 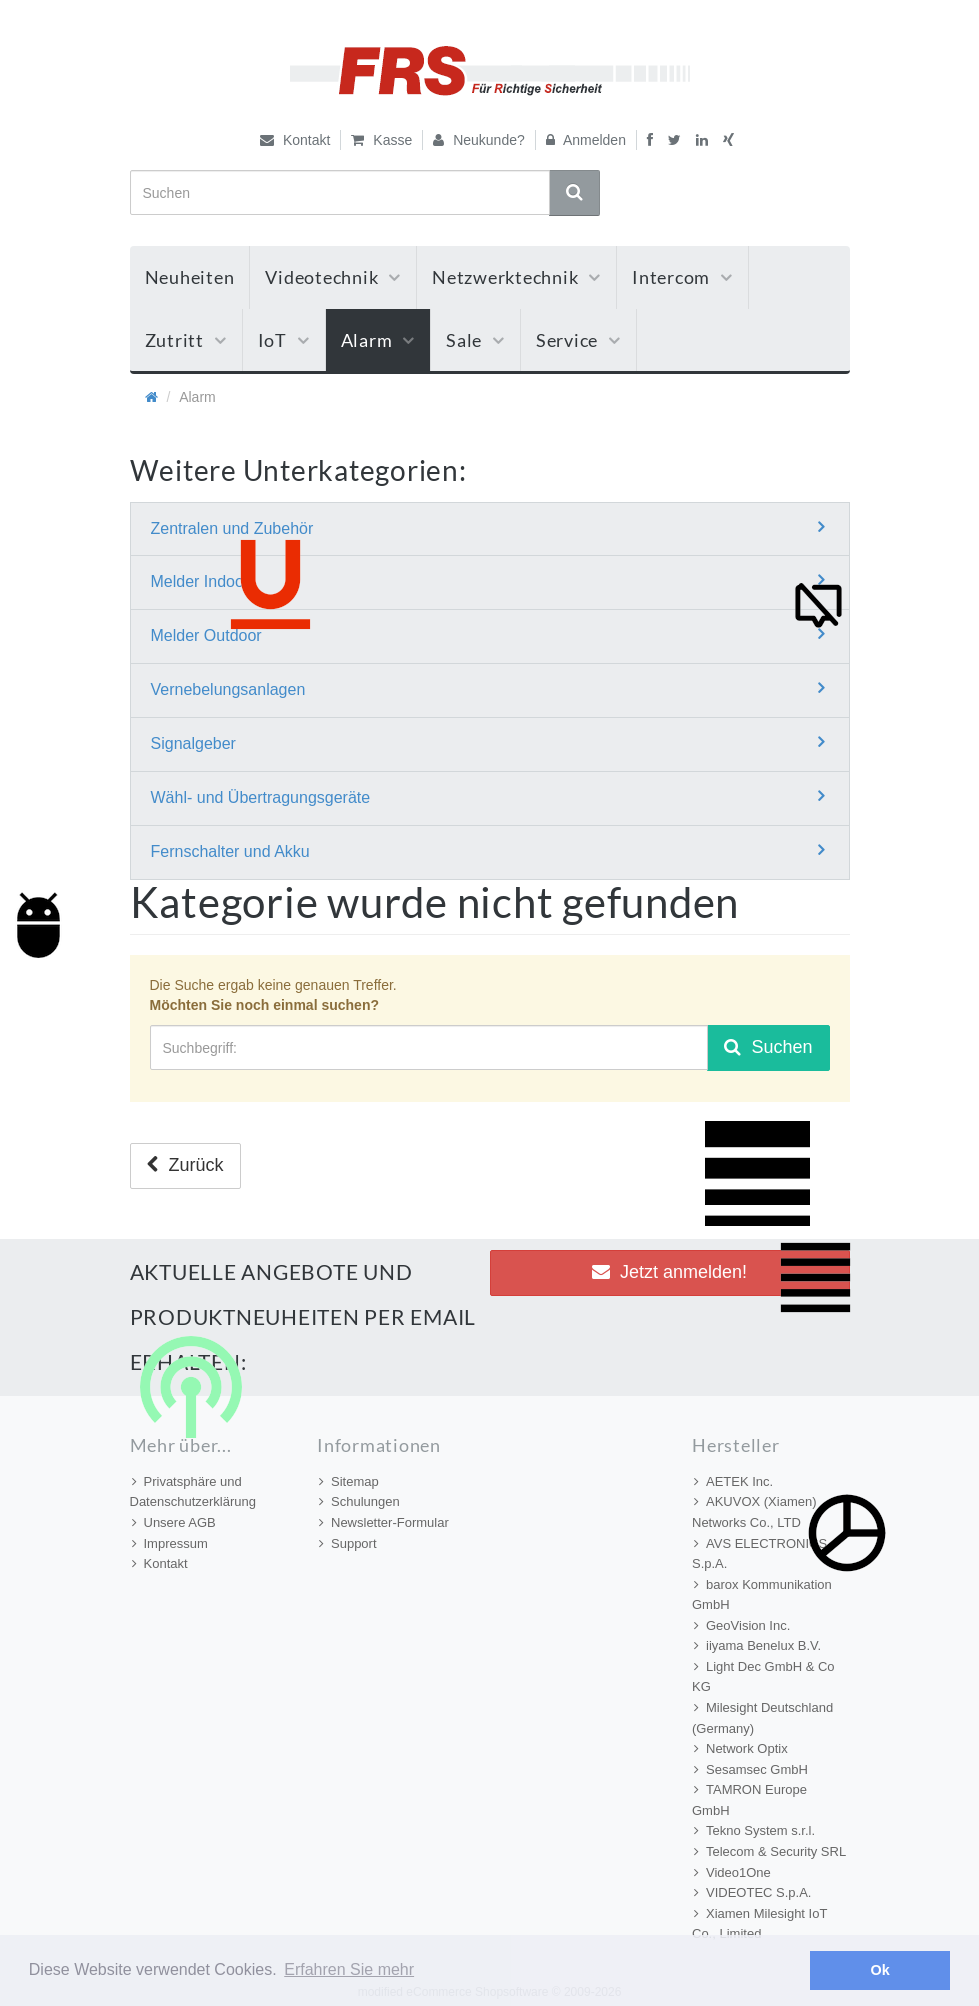 I want to click on view pie chart analytics, so click(x=847, y=1533).